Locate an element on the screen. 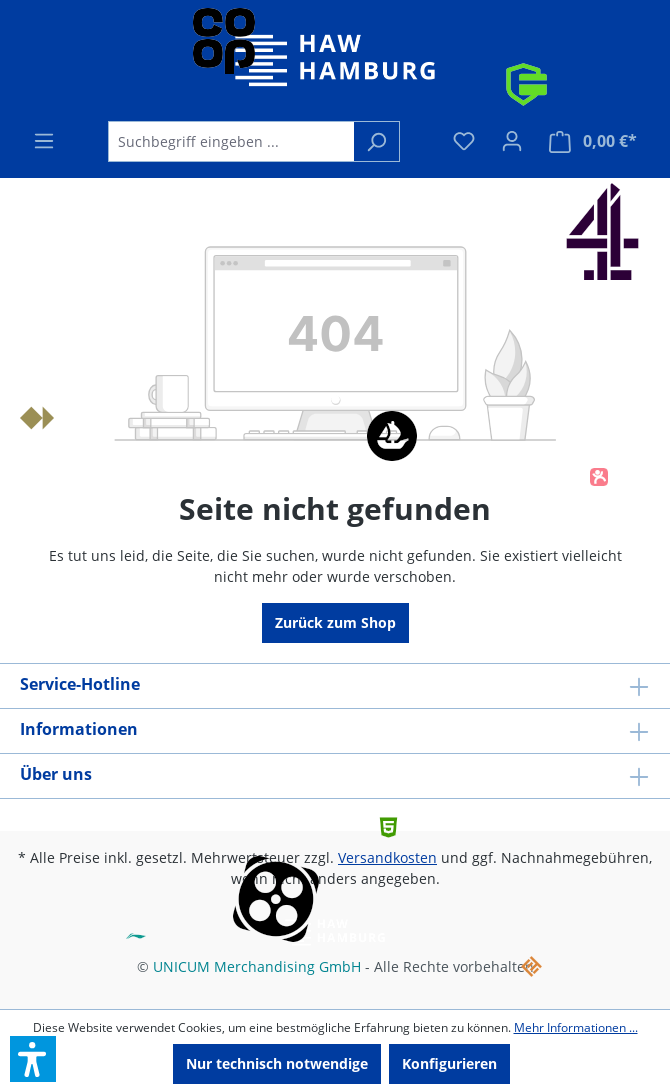  open aparat video sharing app is located at coordinates (276, 899).